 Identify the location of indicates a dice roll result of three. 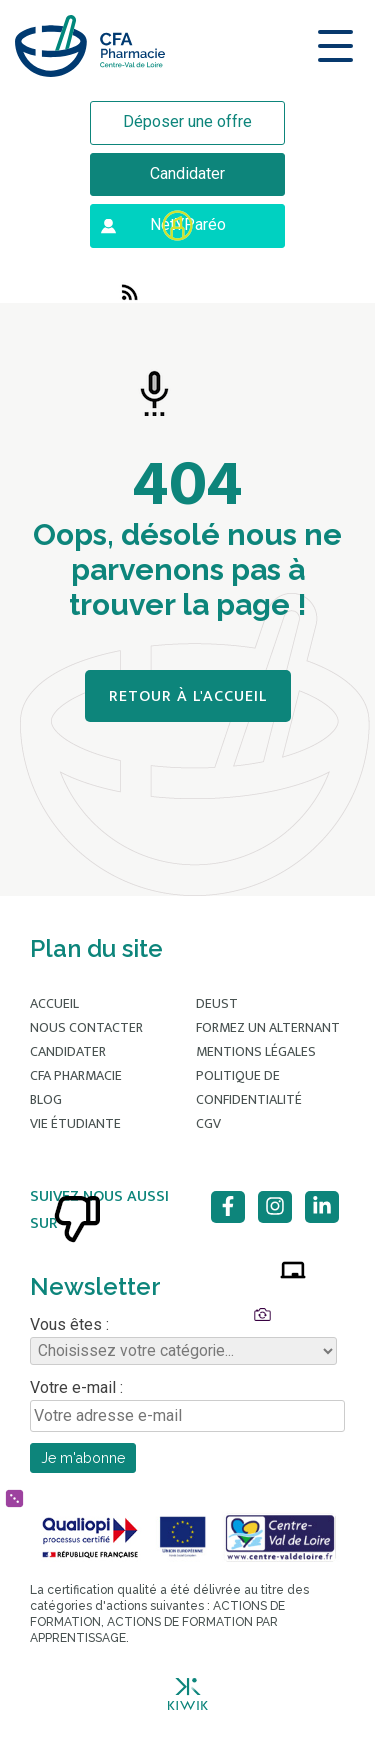
(14, 1498).